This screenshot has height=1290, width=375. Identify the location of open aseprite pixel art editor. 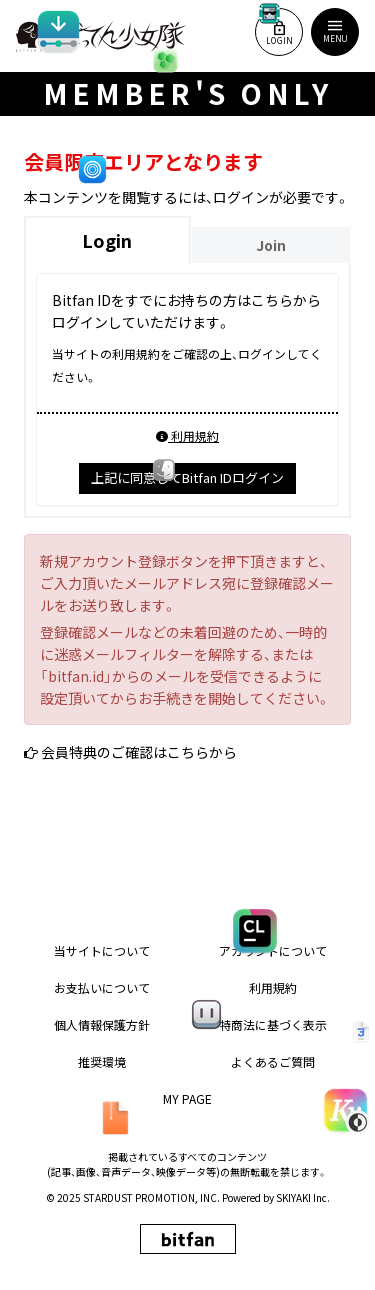
(206, 1014).